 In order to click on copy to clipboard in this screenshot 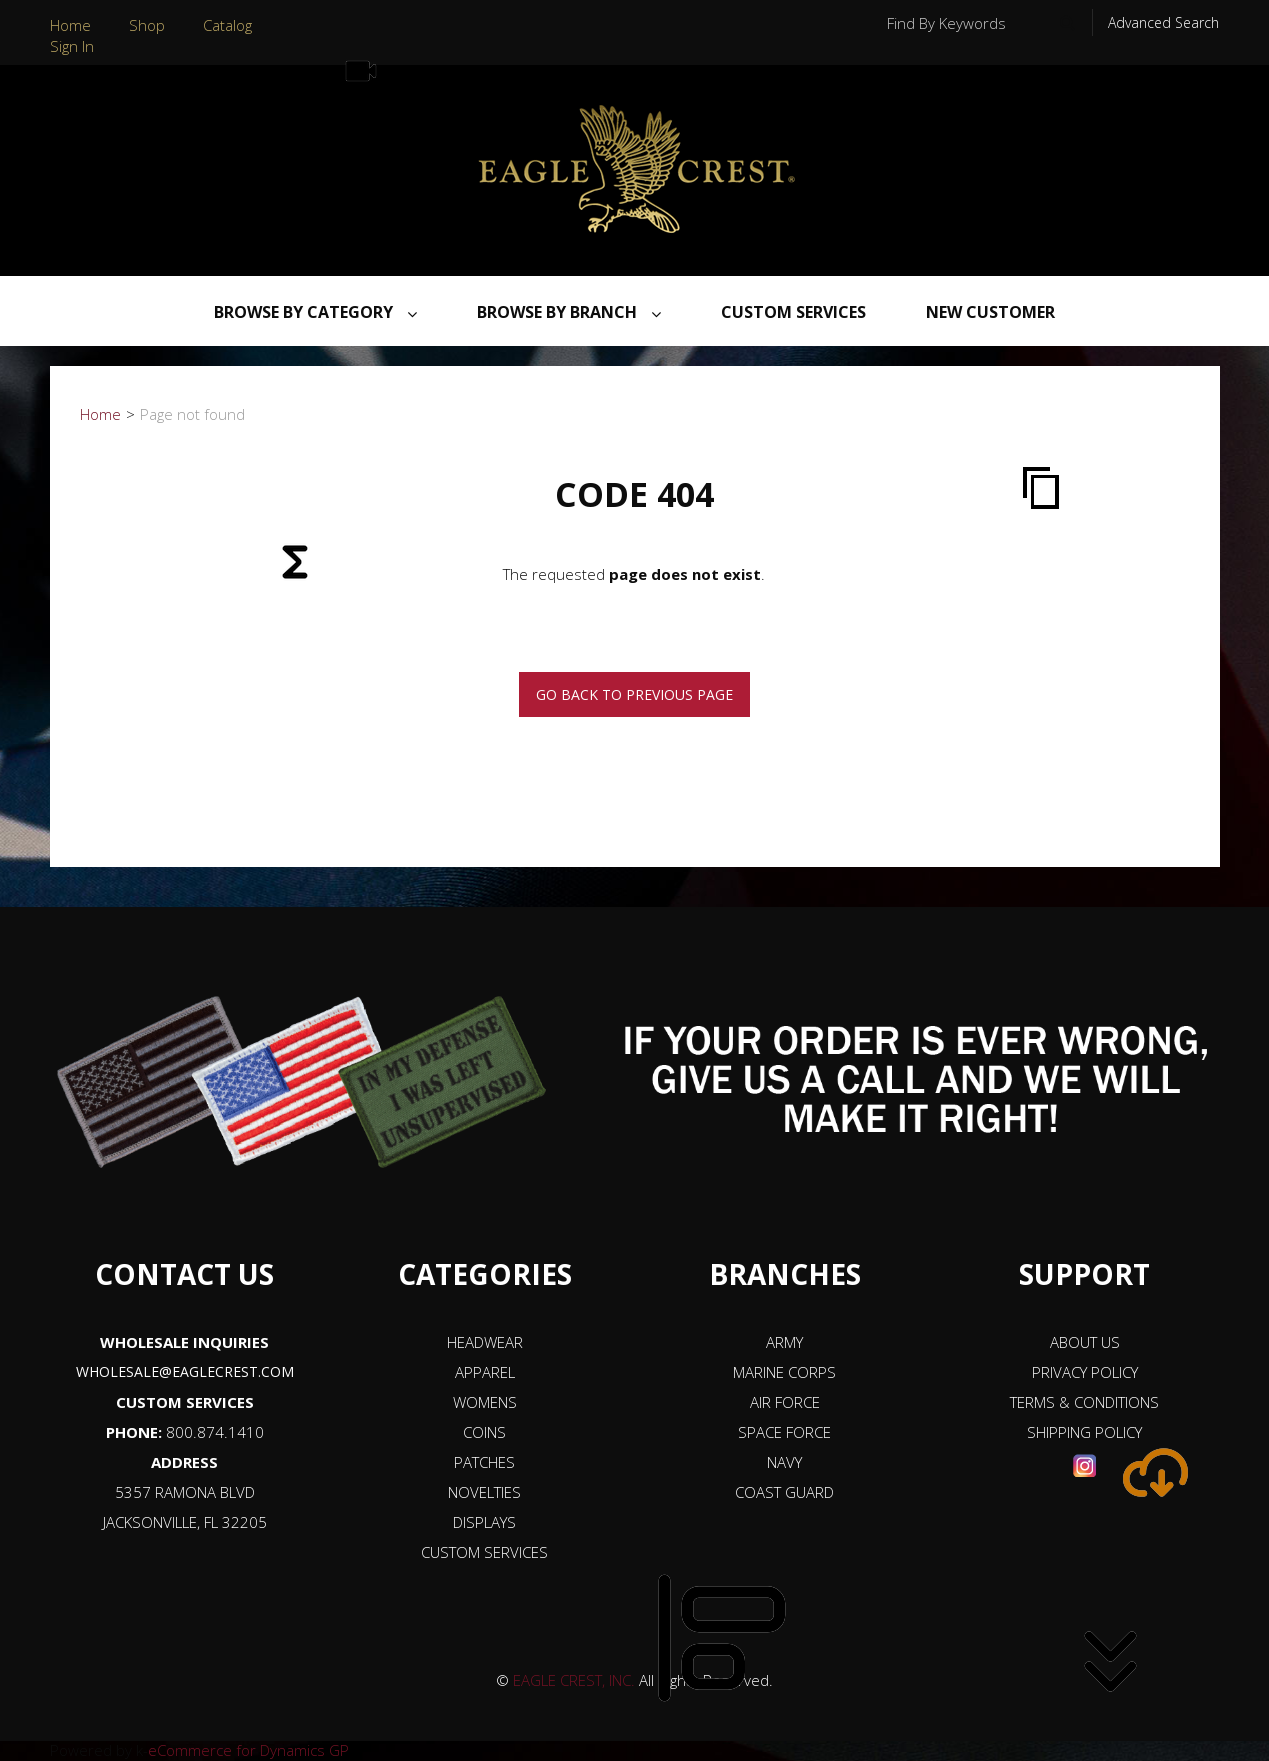, I will do `click(1042, 488)`.